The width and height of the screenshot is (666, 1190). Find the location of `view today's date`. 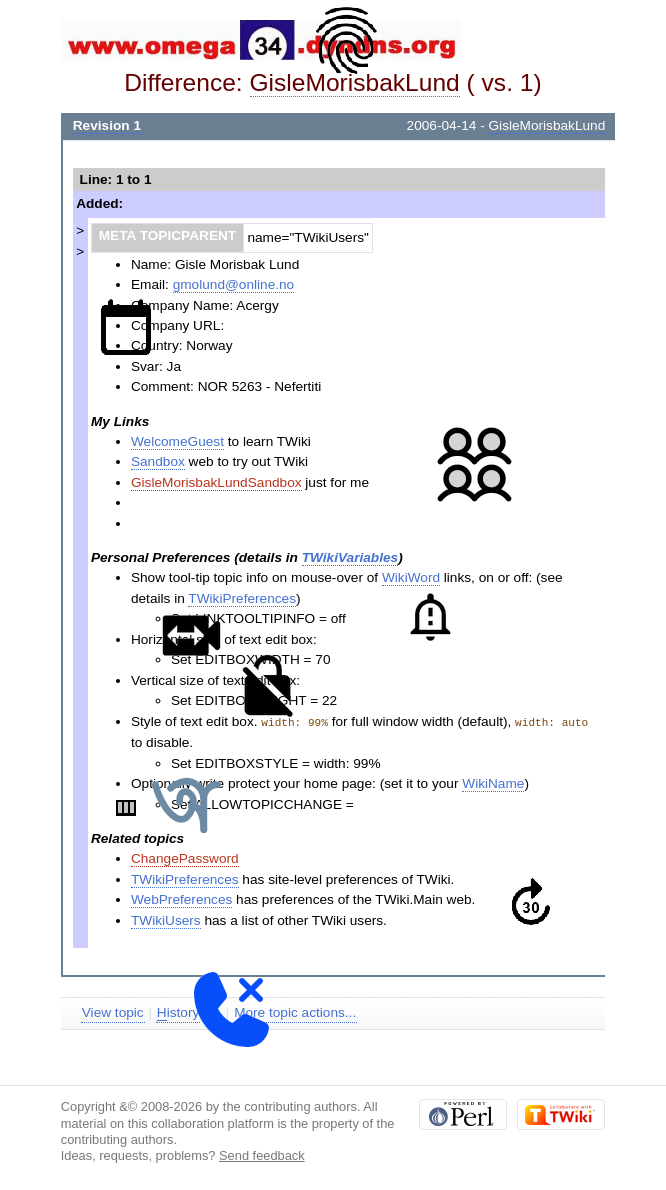

view today's date is located at coordinates (126, 327).